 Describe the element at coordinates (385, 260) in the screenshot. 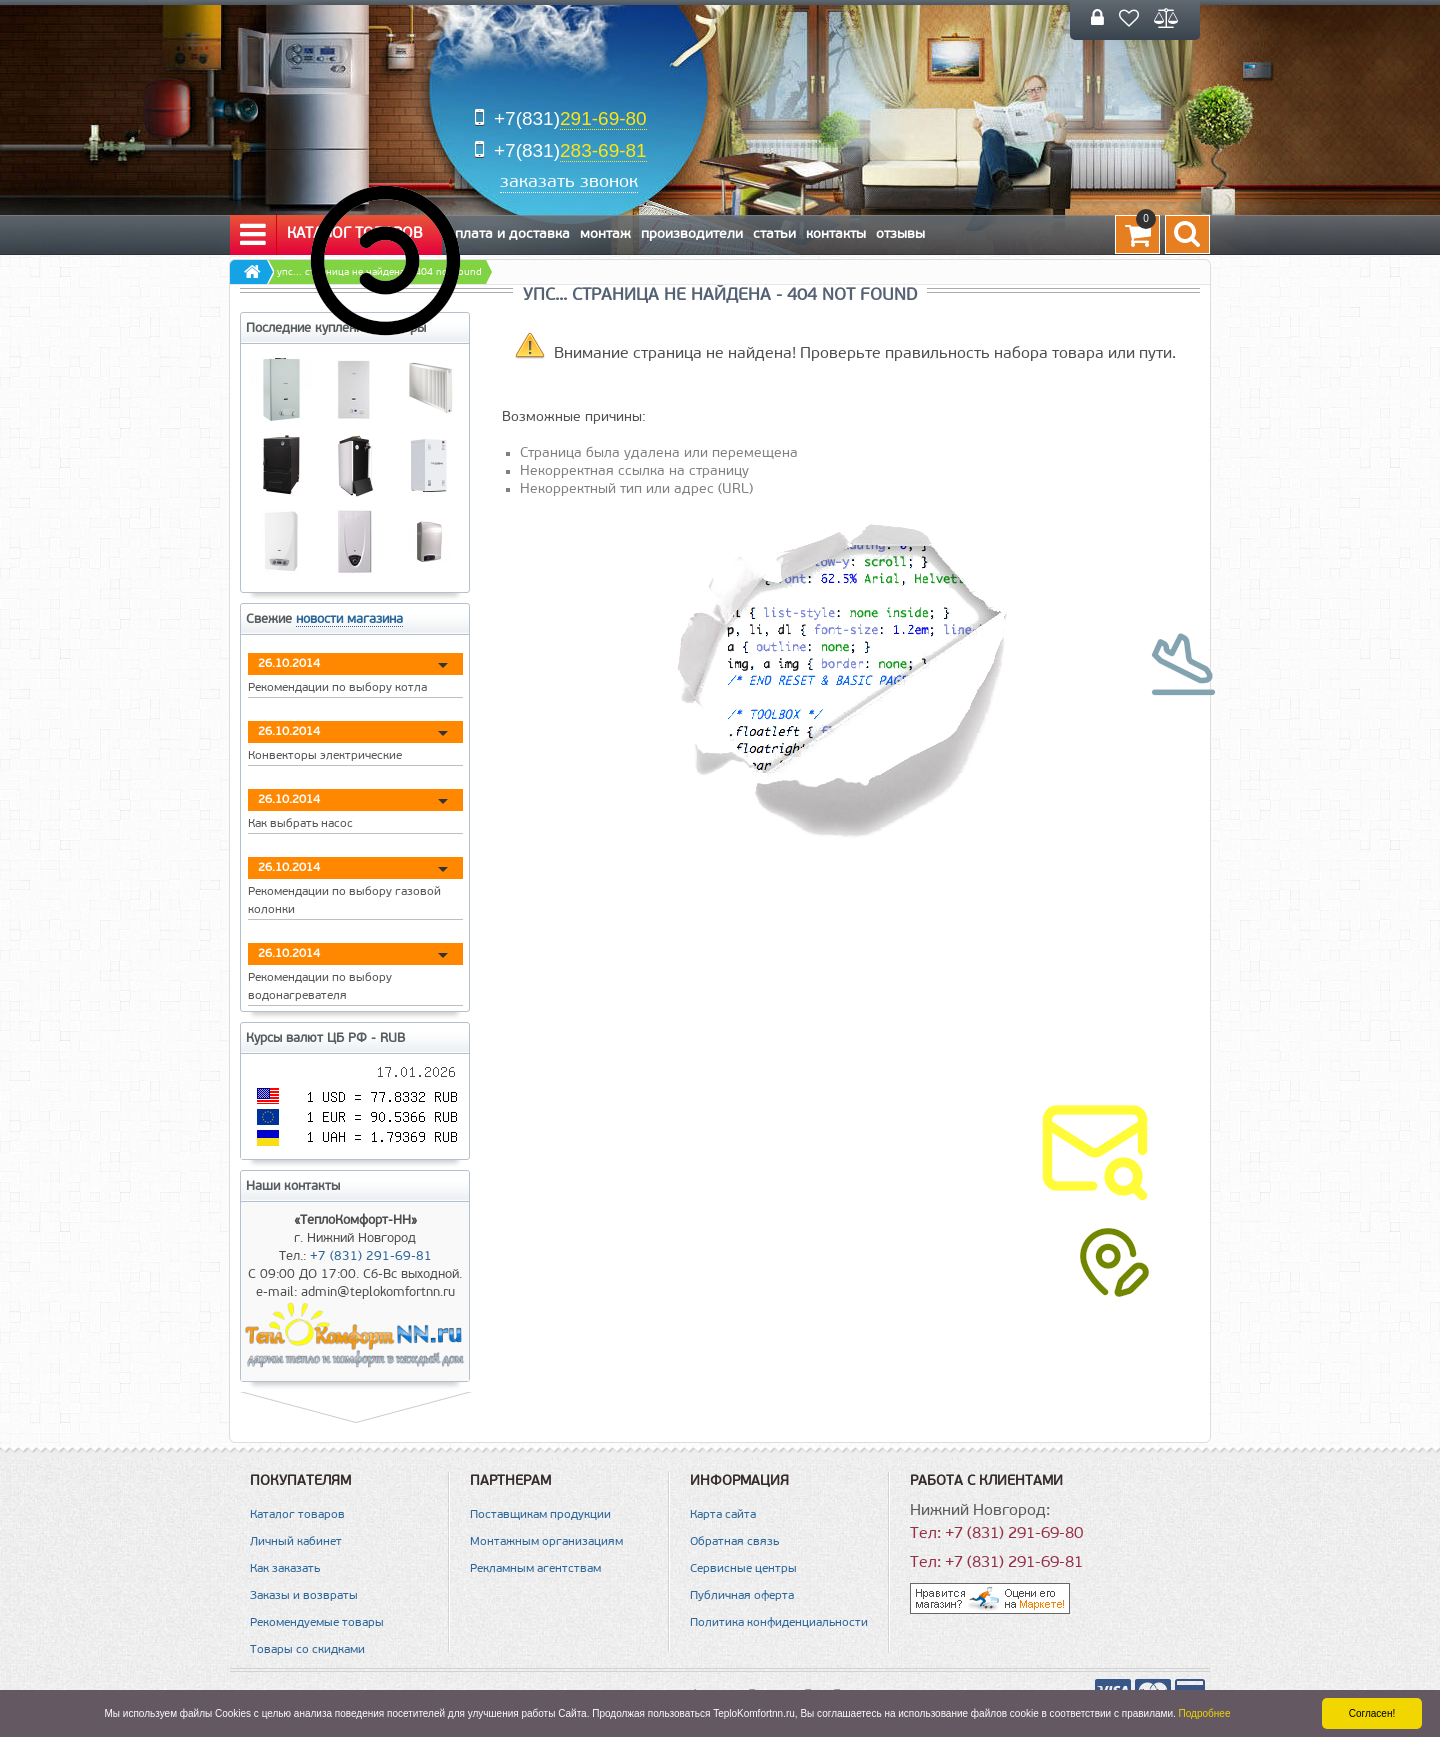

I see `indicates copyleft licensing for content or software` at that location.